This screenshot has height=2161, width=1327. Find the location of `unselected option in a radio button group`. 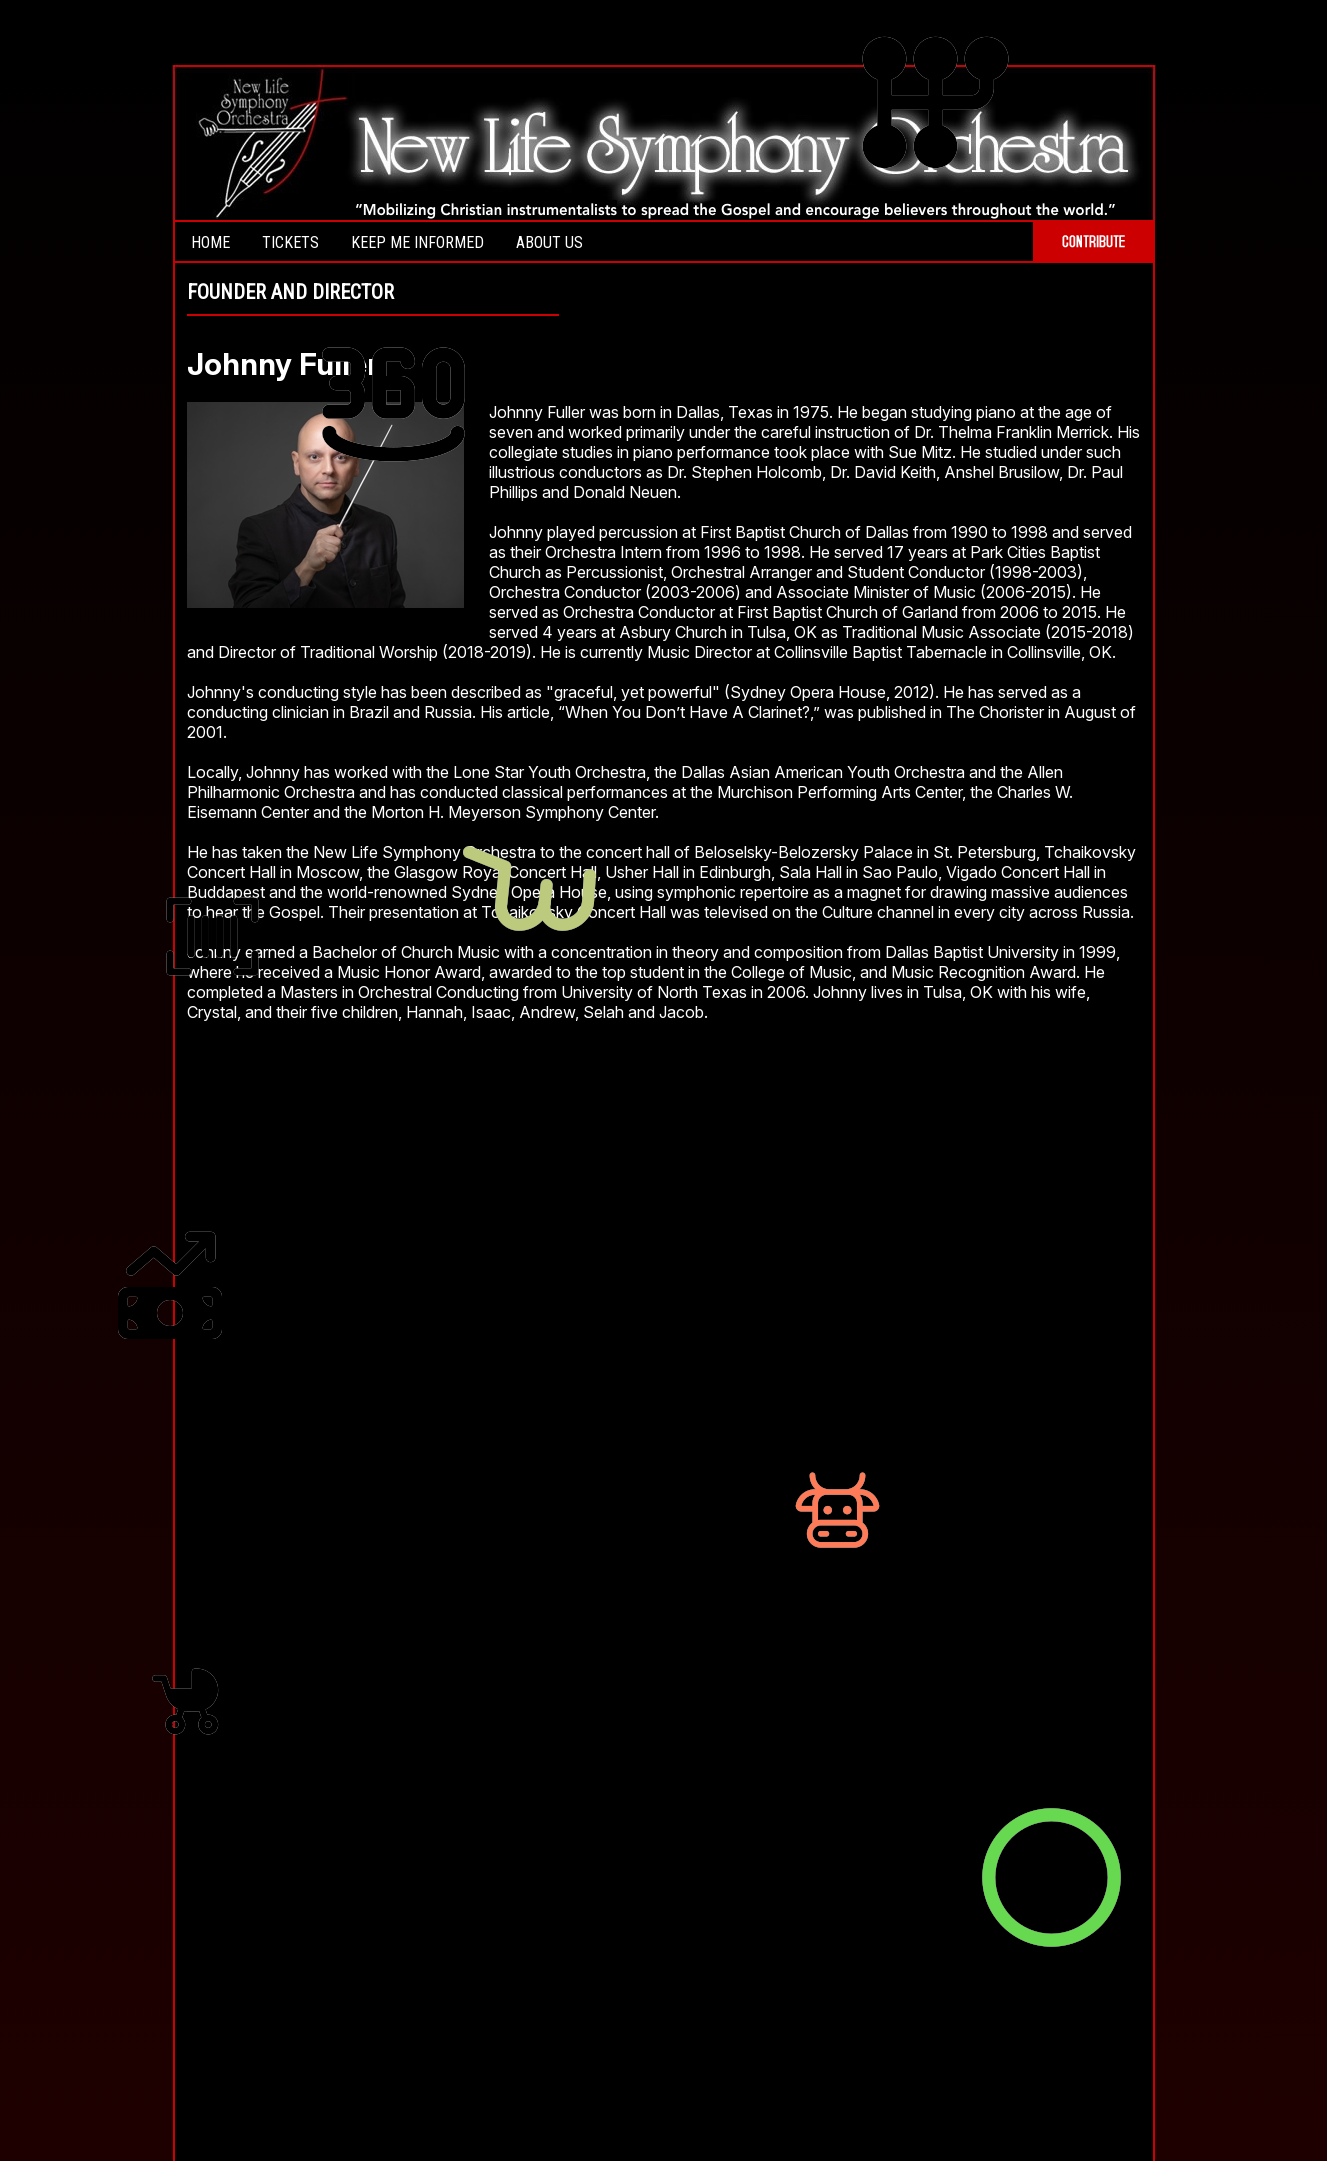

unselected option in a radio button group is located at coordinates (1051, 1877).